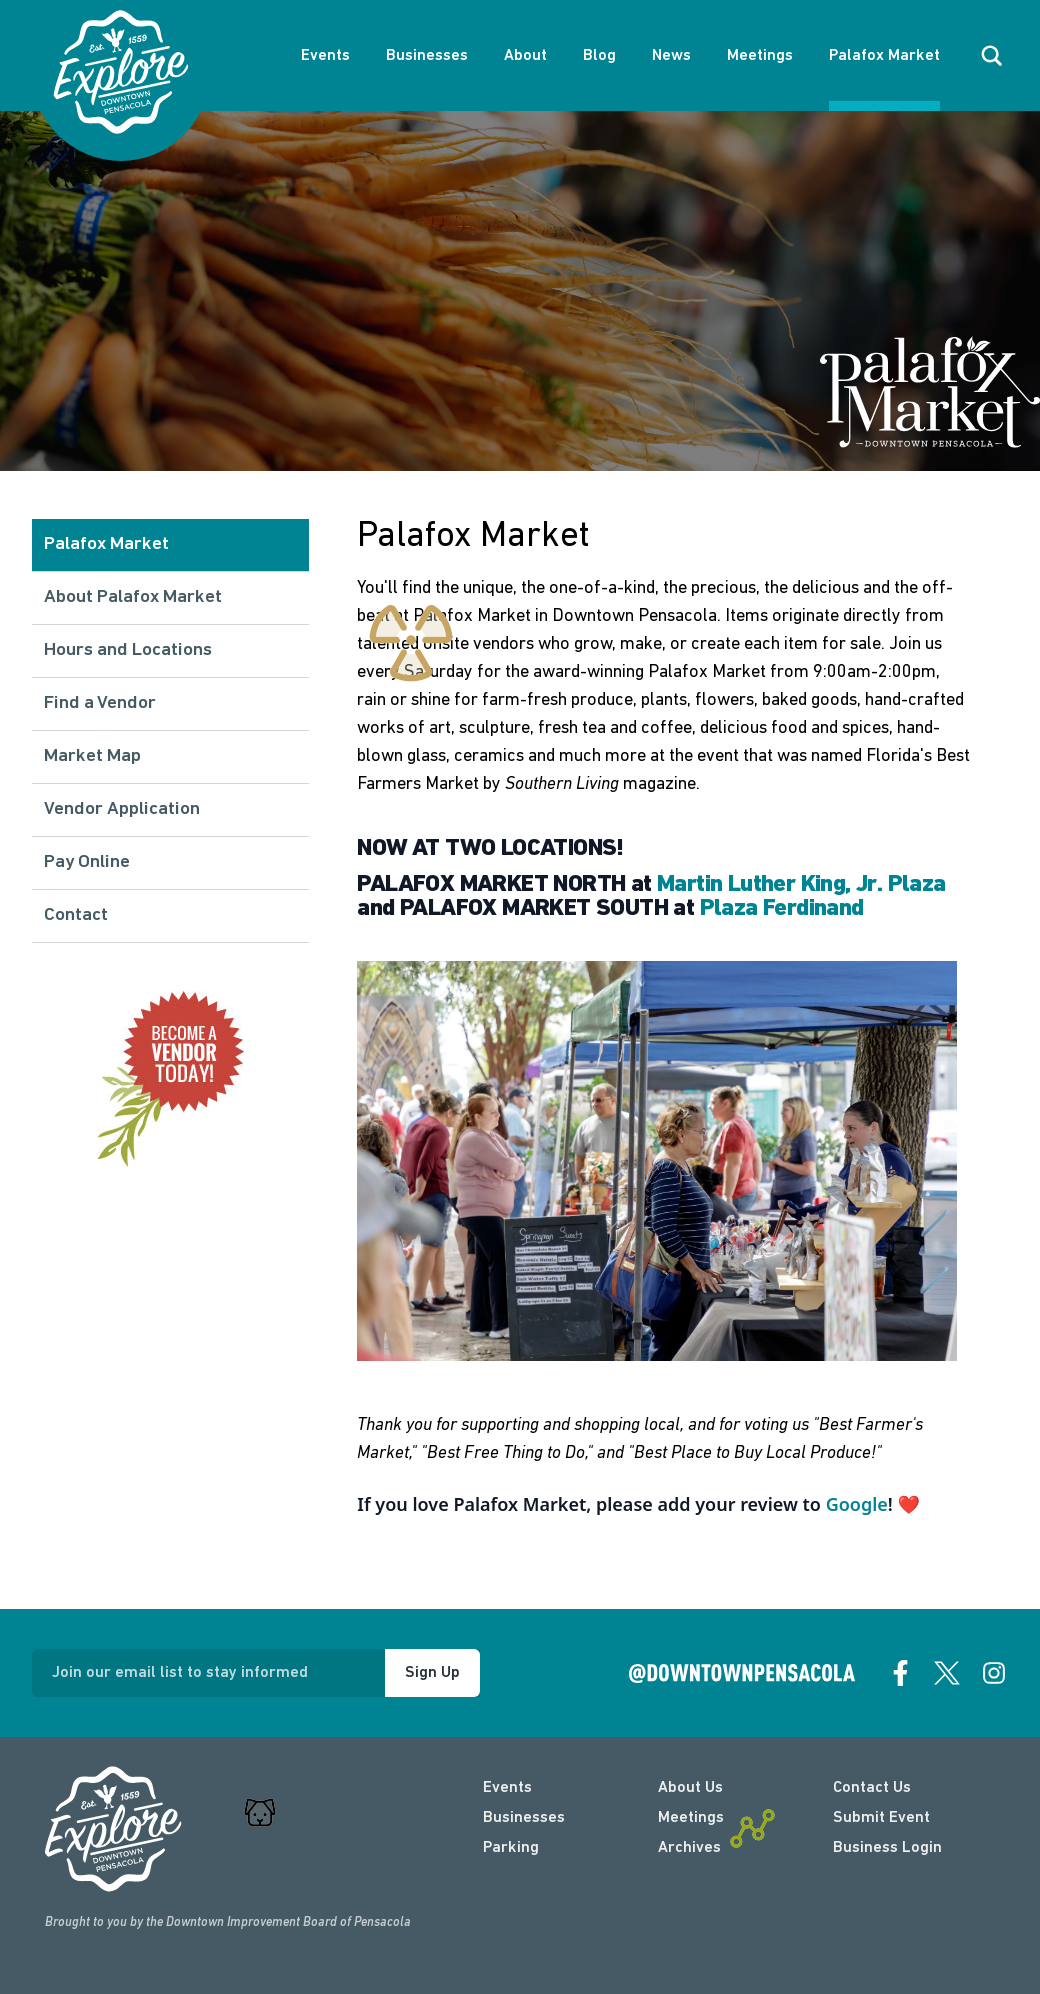 The height and width of the screenshot is (1994, 1040). I want to click on access pet-related features or settings, so click(260, 1813).